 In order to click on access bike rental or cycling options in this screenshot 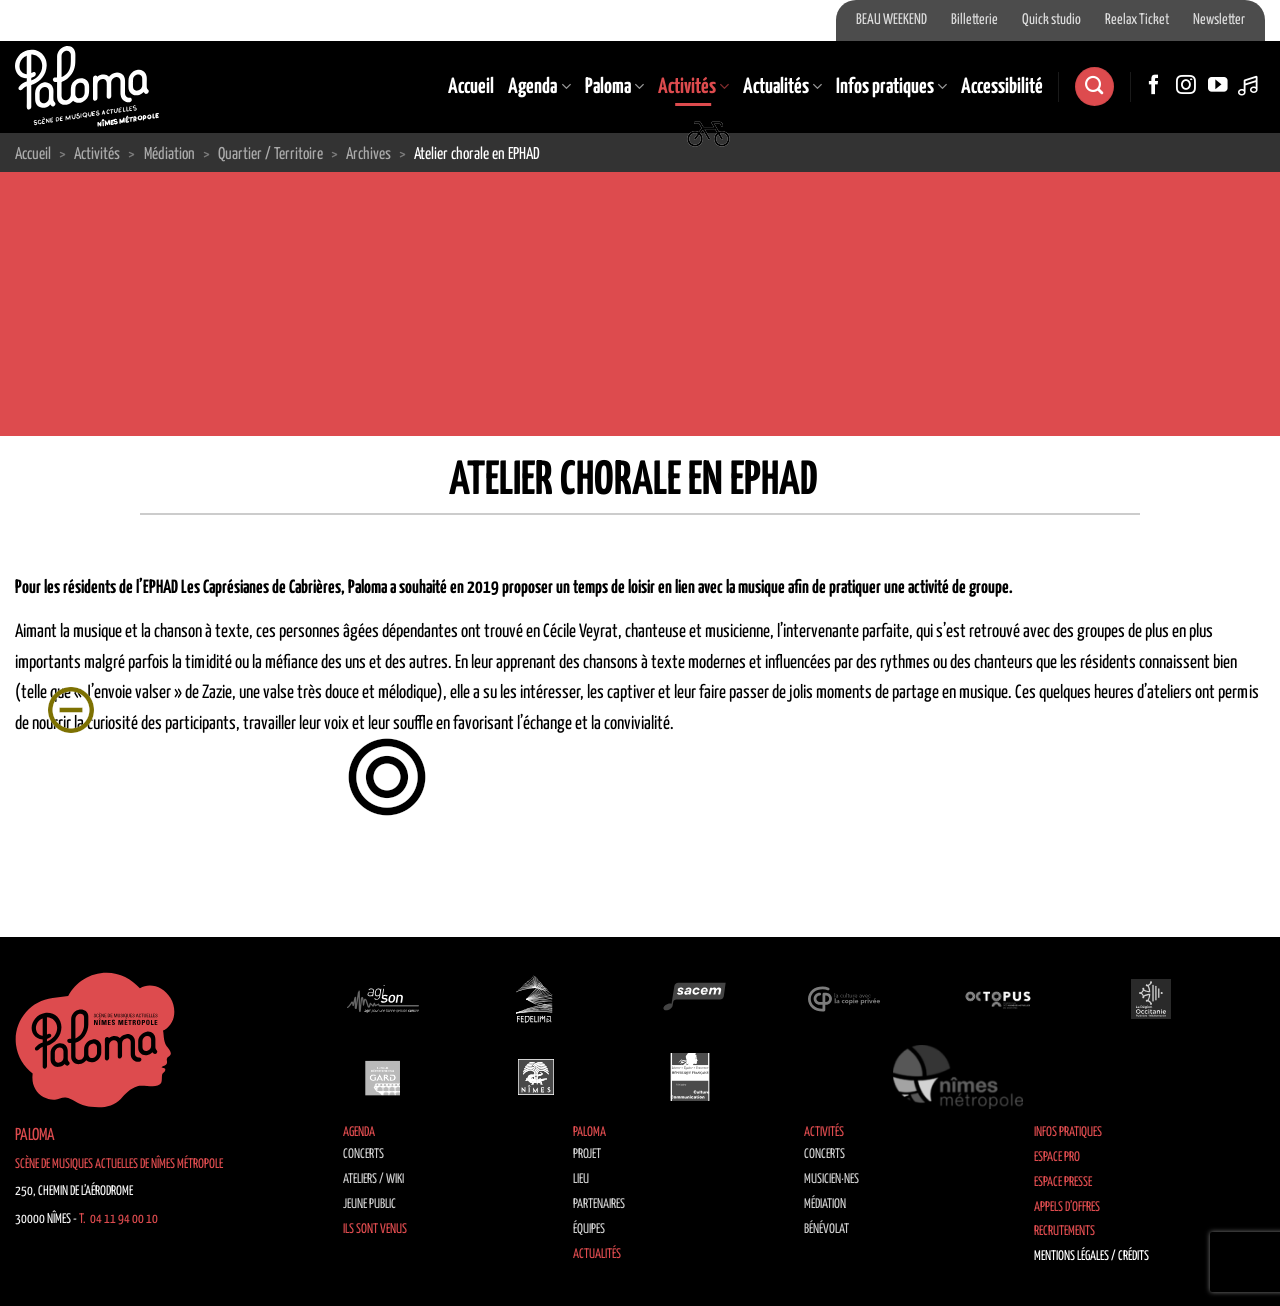, I will do `click(708, 133)`.